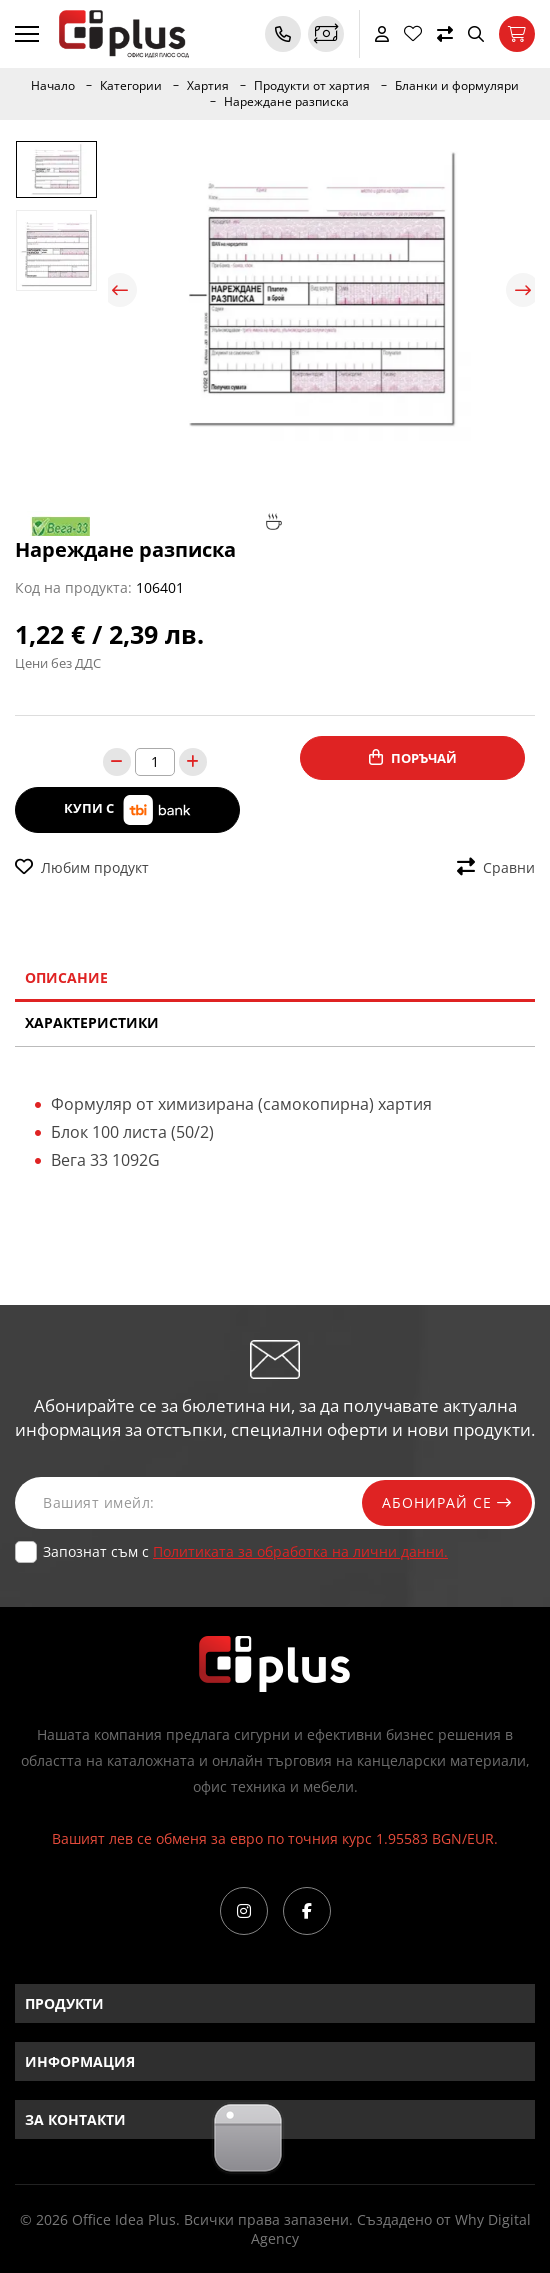  Describe the element at coordinates (248, 2139) in the screenshot. I see `access window management settings` at that location.